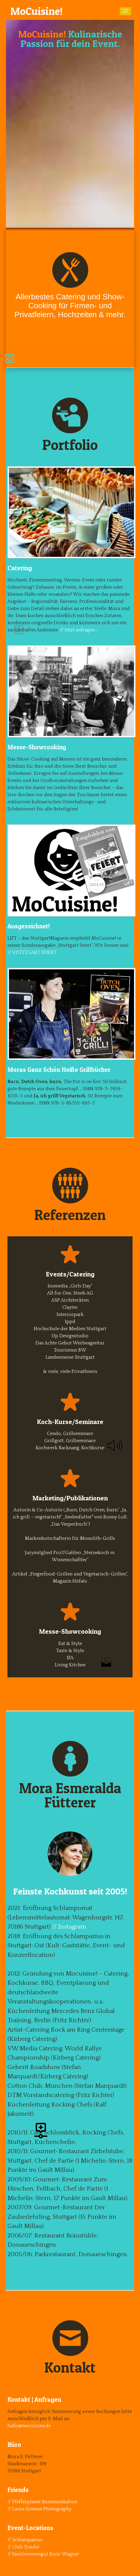 This screenshot has height=2576, width=140. Describe the element at coordinates (106, 1662) in the screenshot. I see `view inbox or received files` at that location.